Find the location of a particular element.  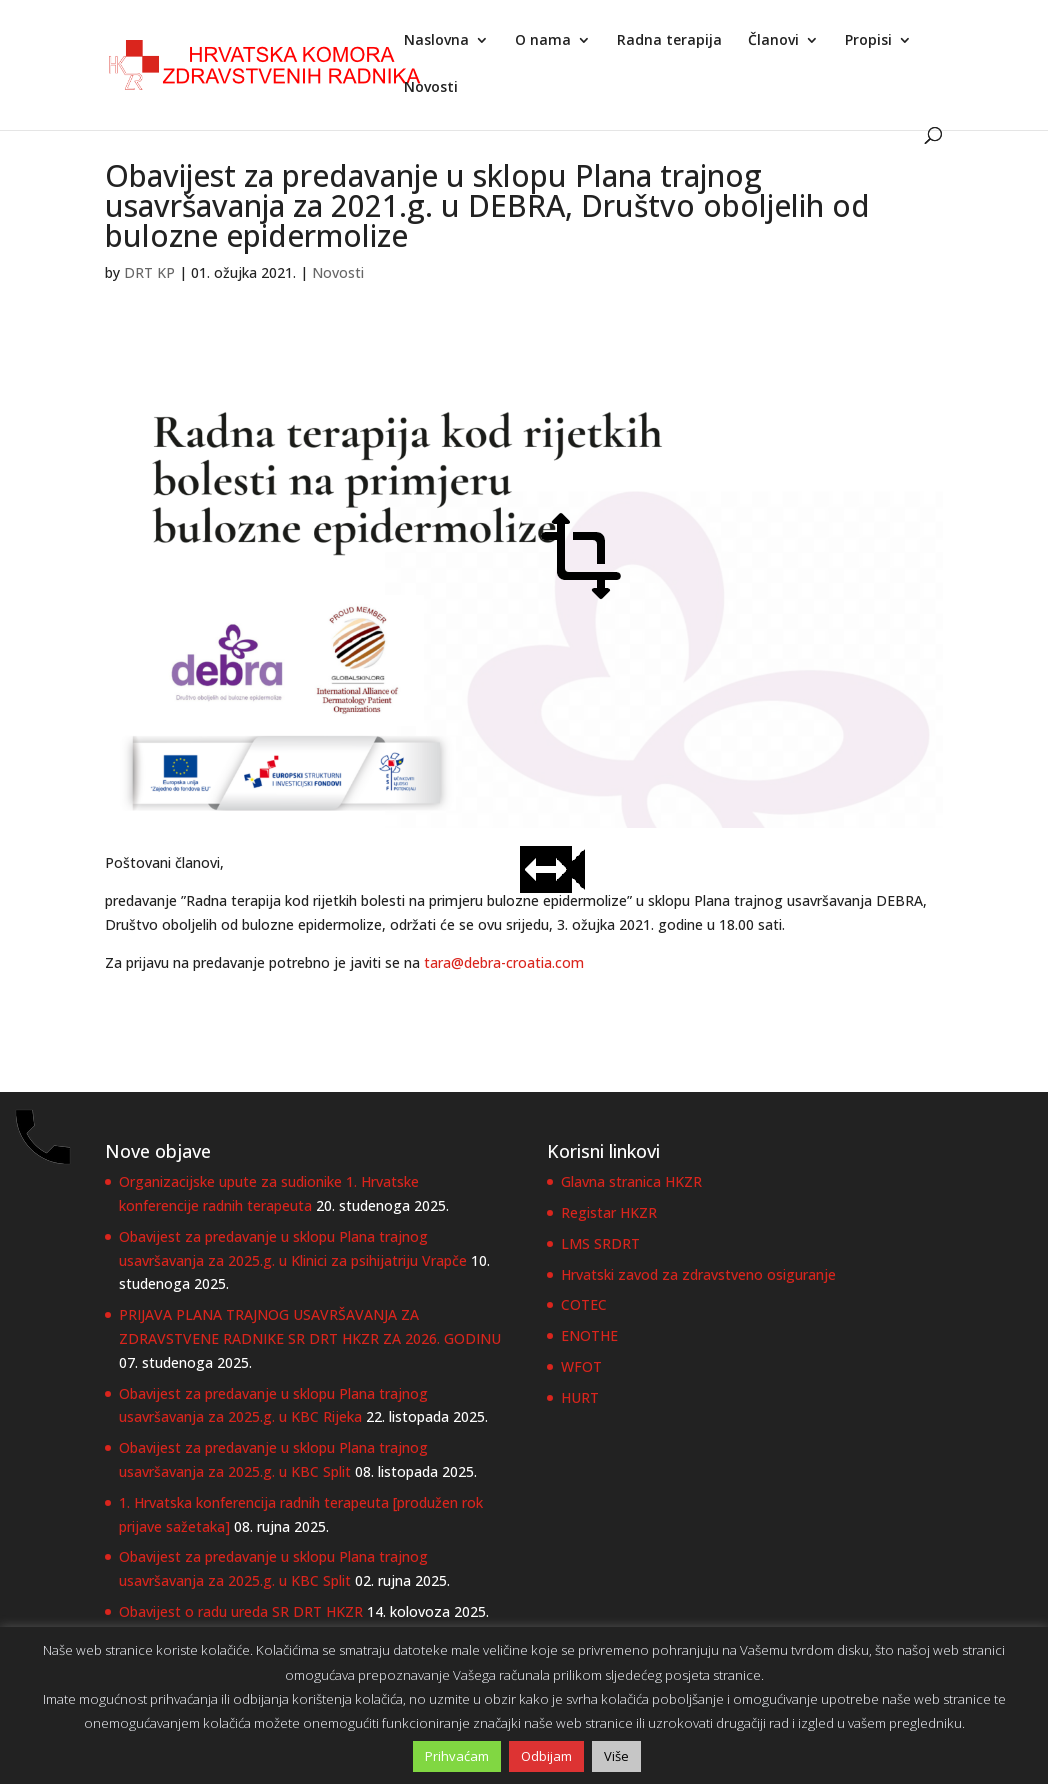

make a phone call is located at coordinates (43, 1137).